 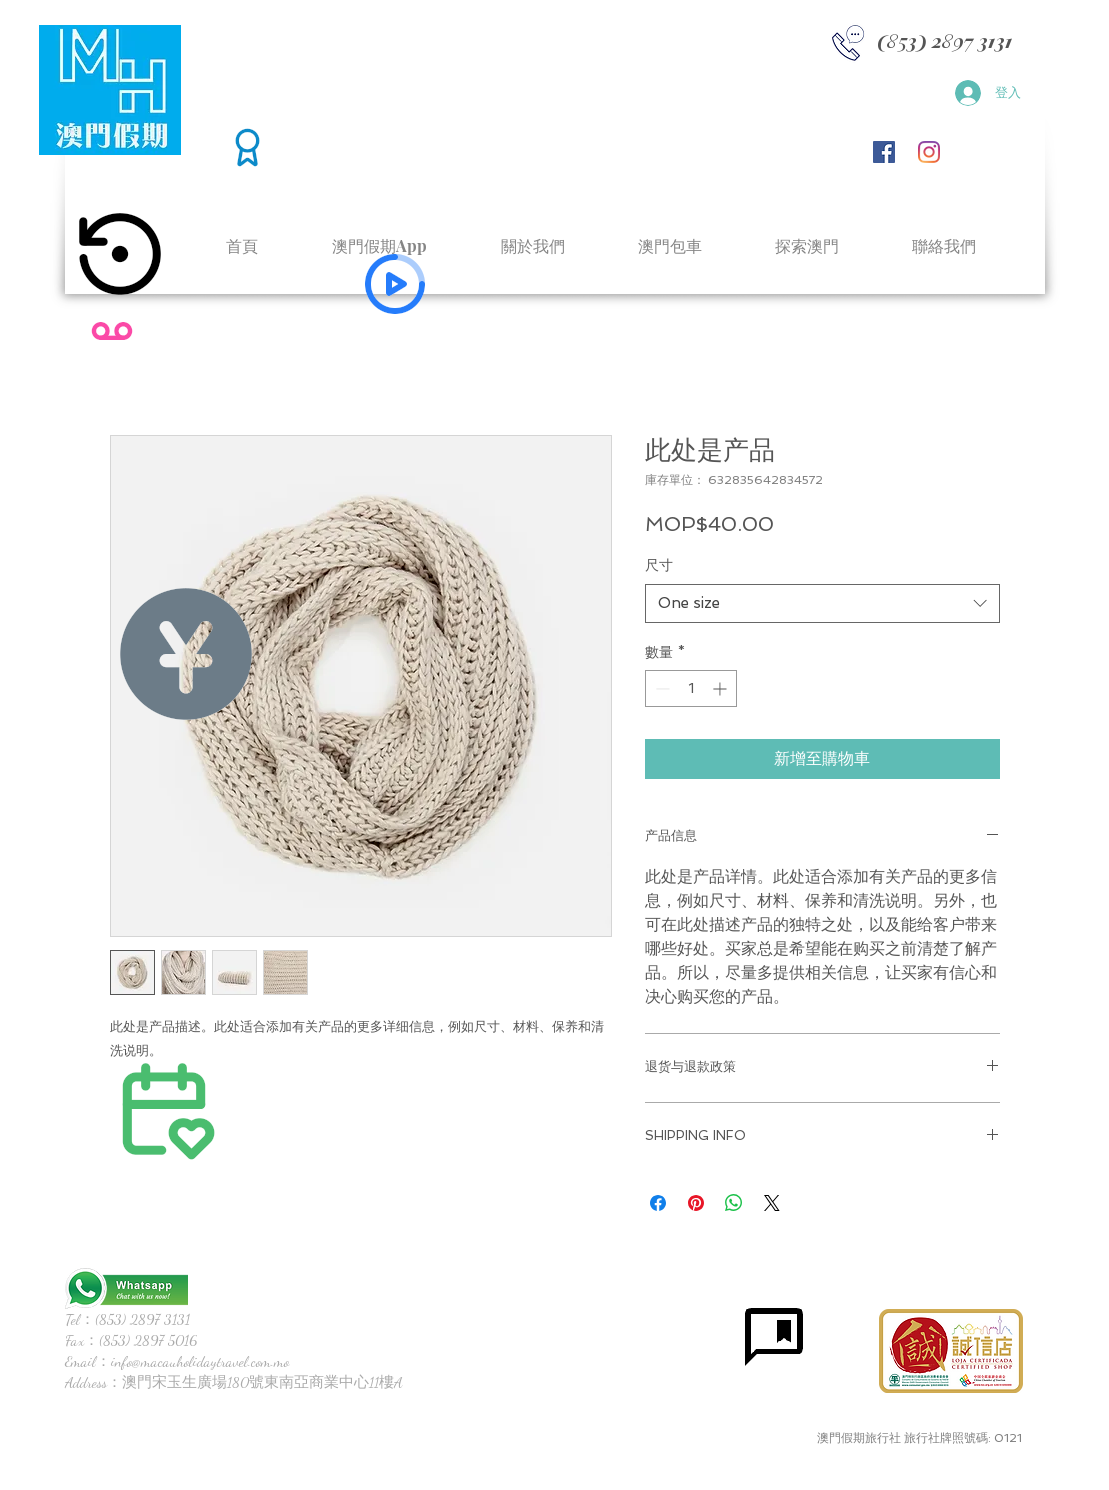 I want to click on open Parsinta video learning platform, so click(x=395, y=284).